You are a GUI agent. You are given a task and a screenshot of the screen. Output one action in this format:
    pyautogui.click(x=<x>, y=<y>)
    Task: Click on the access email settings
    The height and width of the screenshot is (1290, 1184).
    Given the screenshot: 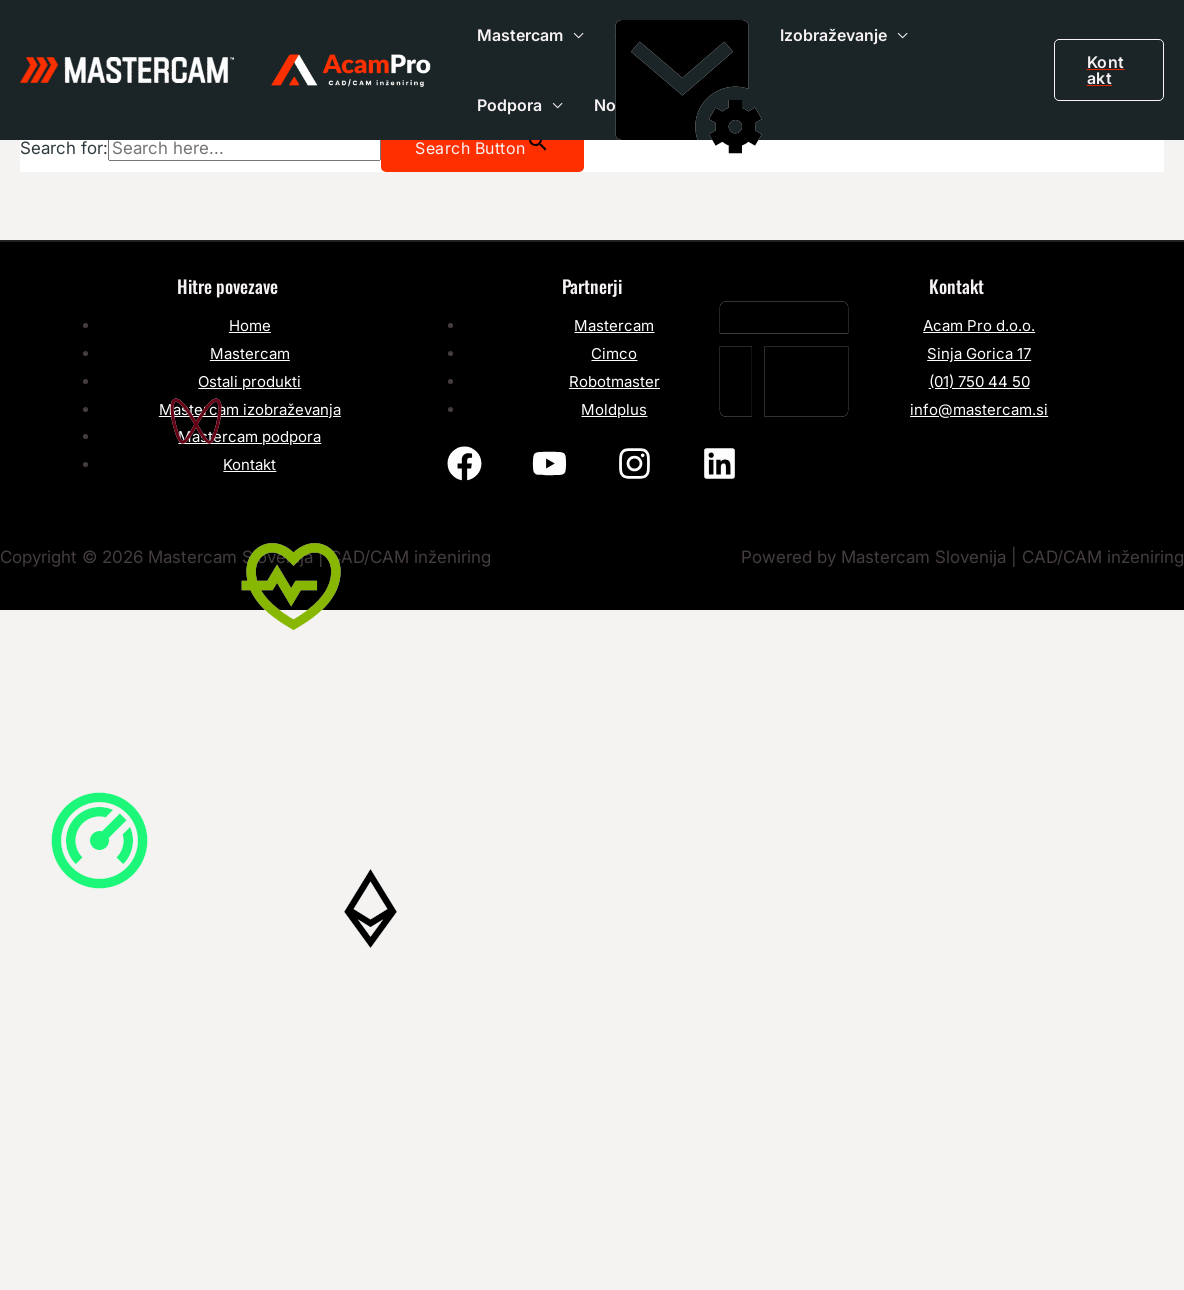 What is the action you would take?
    pyautogui.click(x=682, y=80)
    